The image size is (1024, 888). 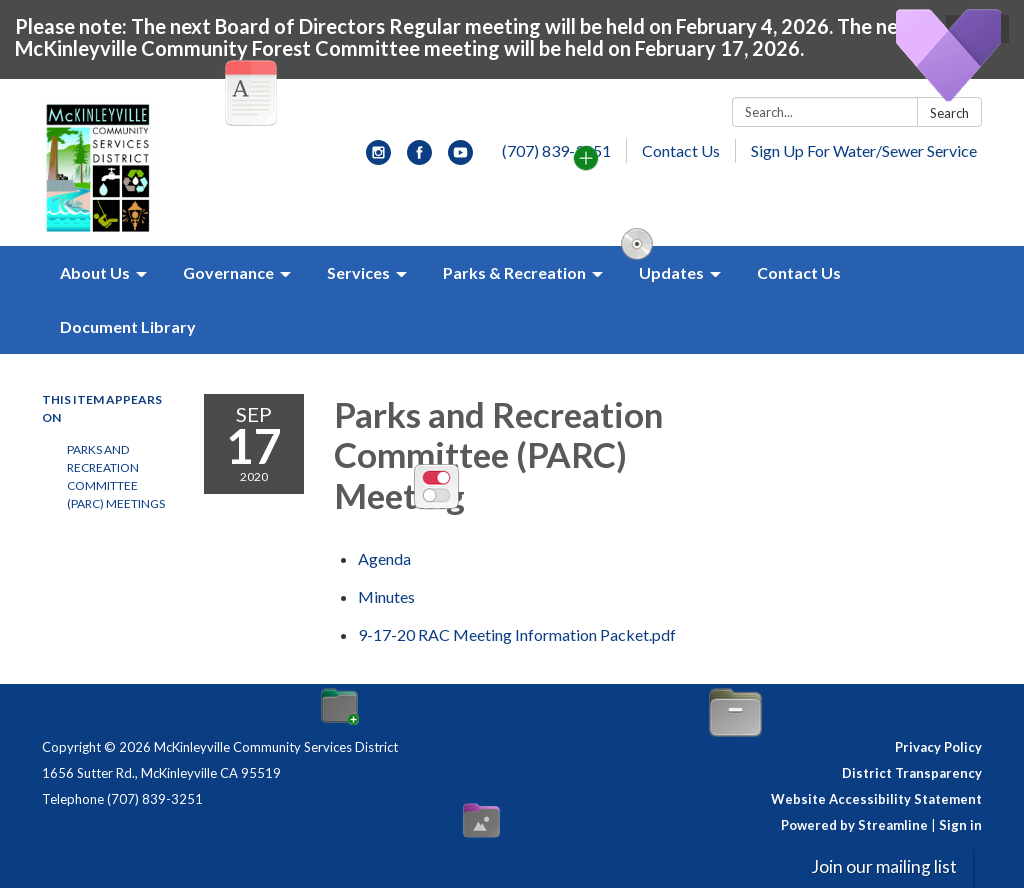 What do you see at coordinates (586, 158) in the screenshot?
I see `add a new item` at bounding box center [586, 158].